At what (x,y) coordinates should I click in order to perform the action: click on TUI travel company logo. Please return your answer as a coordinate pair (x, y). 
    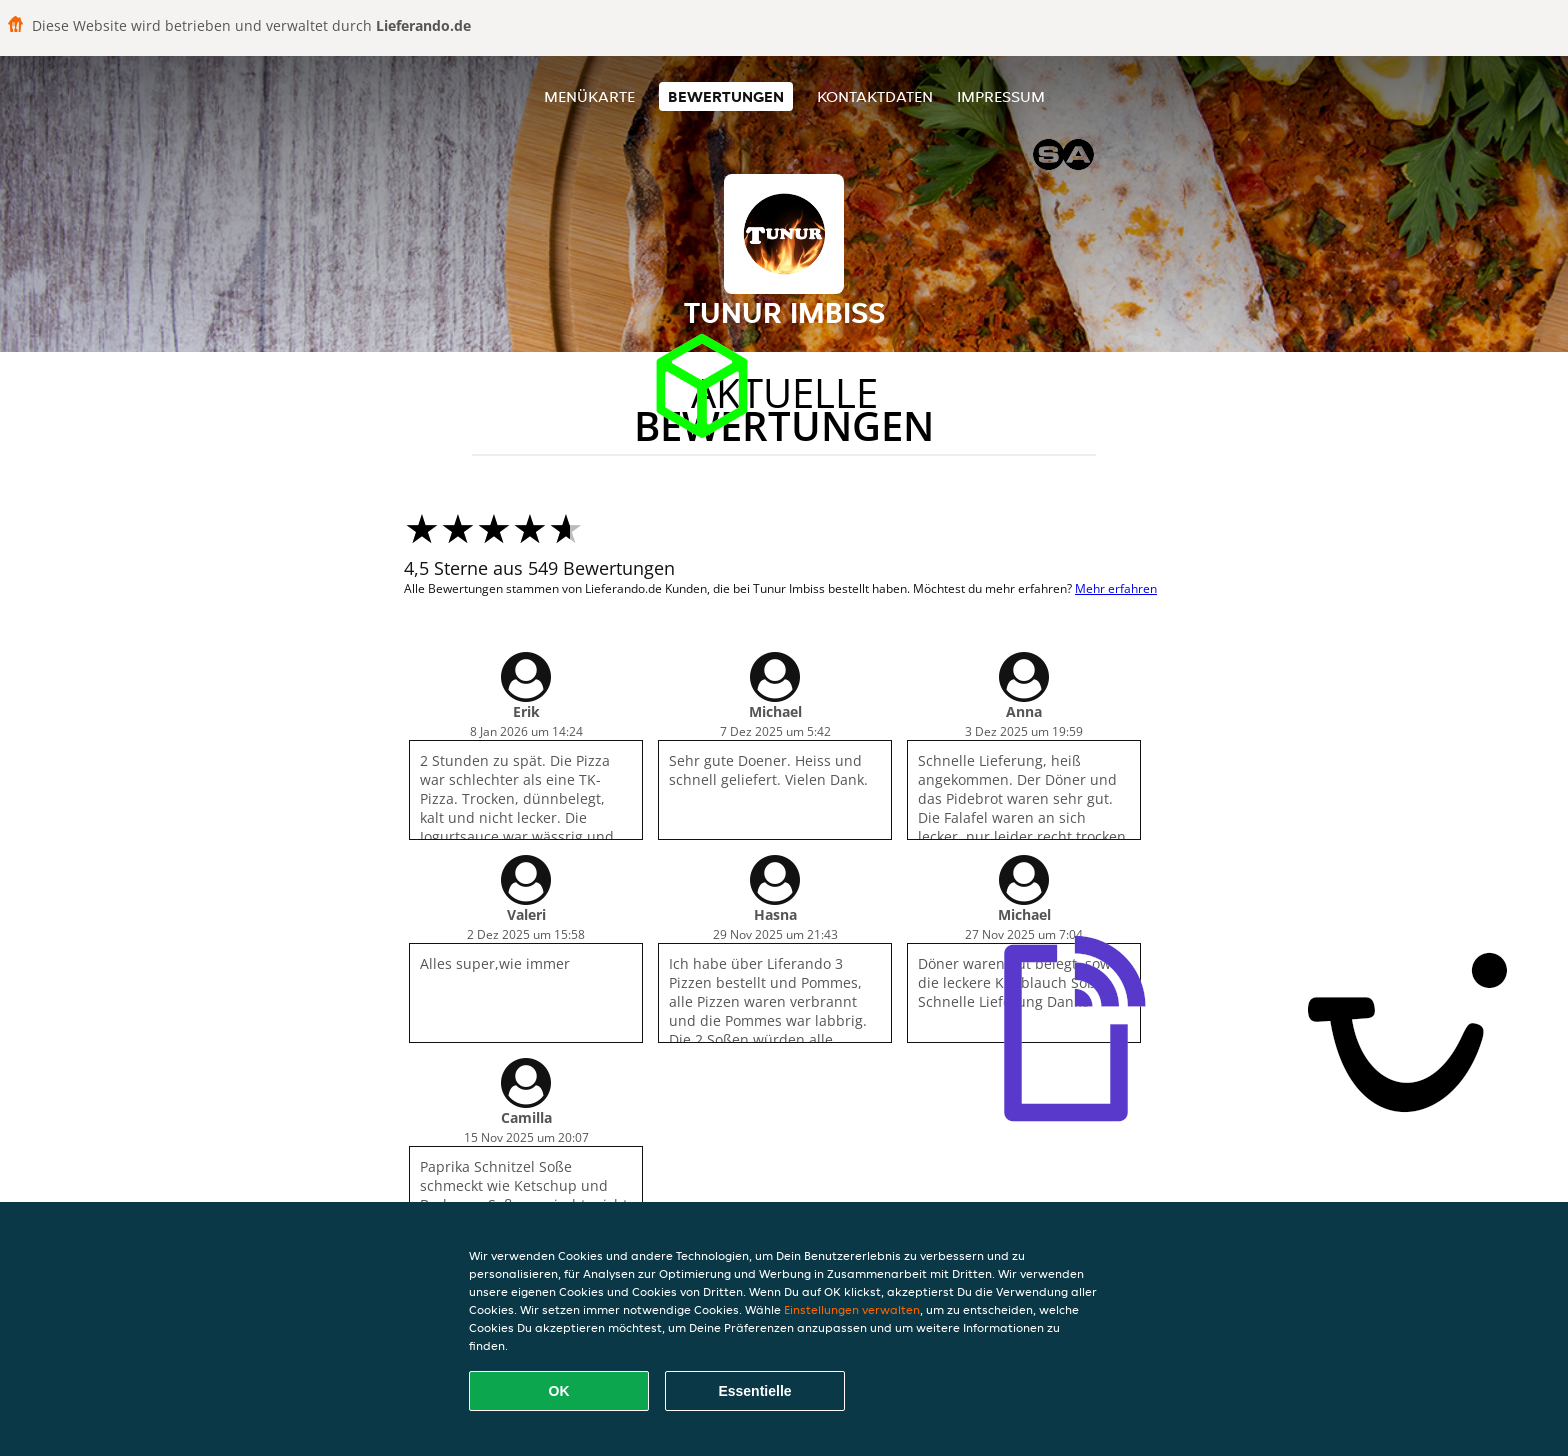
    Looking at the image, I should click on (1407, 1032).